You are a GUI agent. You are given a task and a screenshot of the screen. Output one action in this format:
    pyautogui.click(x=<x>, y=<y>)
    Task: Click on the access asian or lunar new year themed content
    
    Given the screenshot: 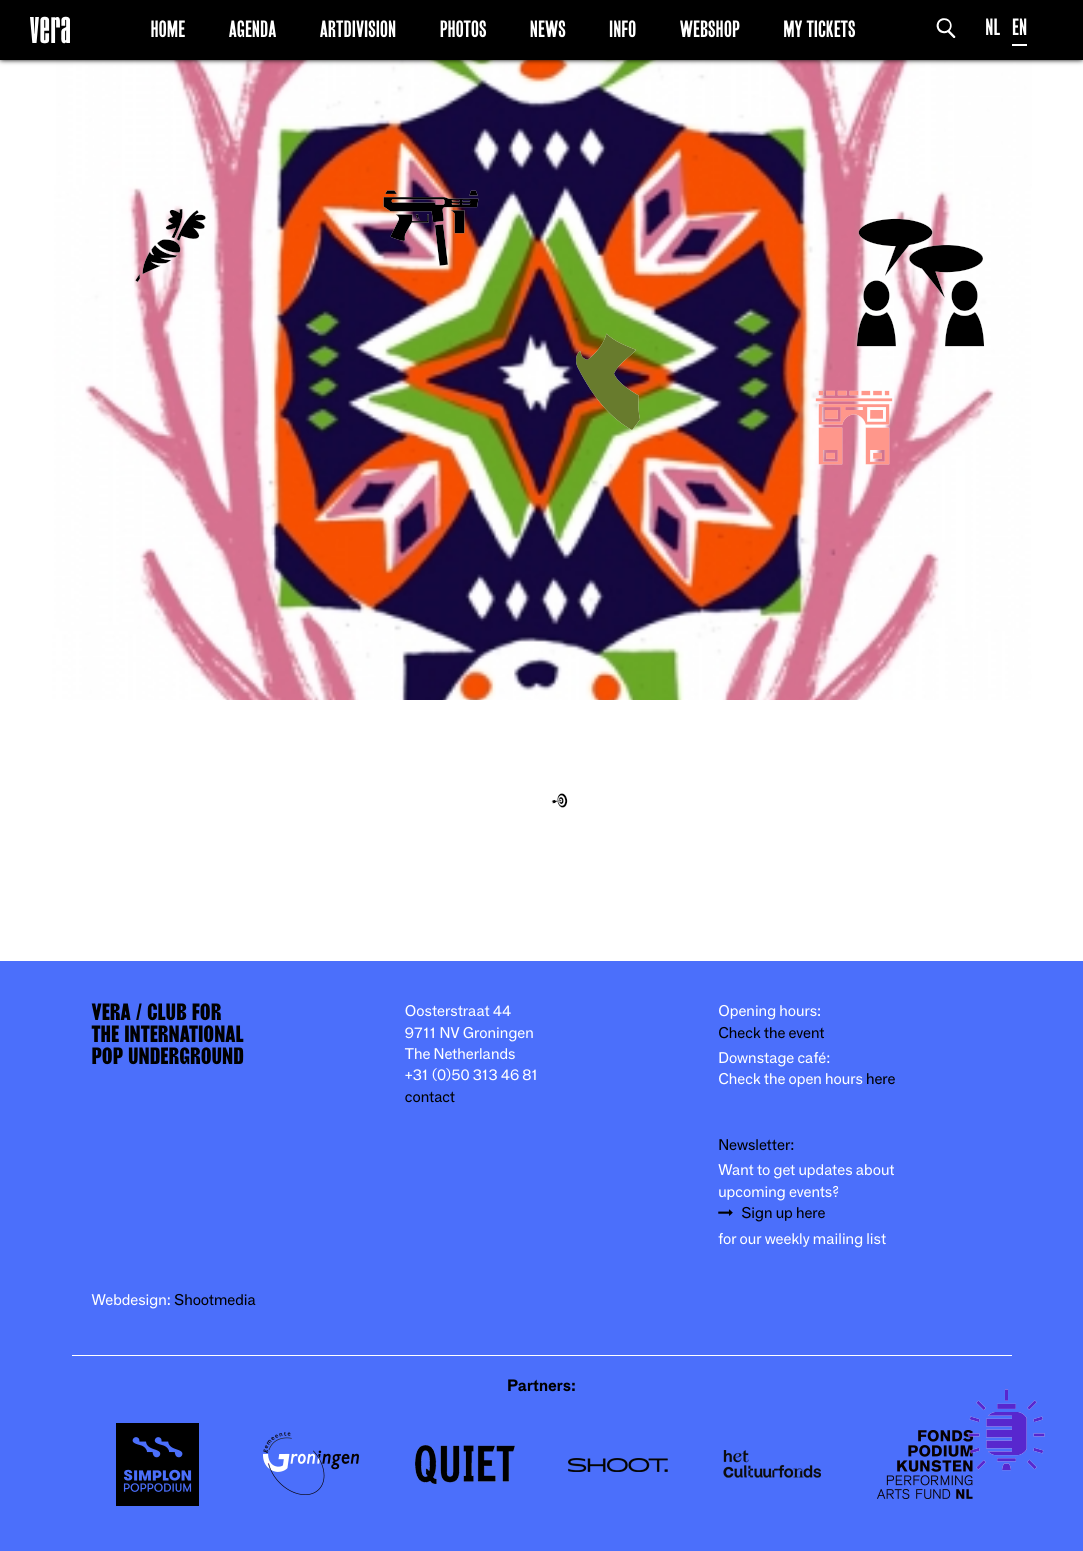 What is the action you would take?
    pyautogui.click(x=1006, y=1429)
    